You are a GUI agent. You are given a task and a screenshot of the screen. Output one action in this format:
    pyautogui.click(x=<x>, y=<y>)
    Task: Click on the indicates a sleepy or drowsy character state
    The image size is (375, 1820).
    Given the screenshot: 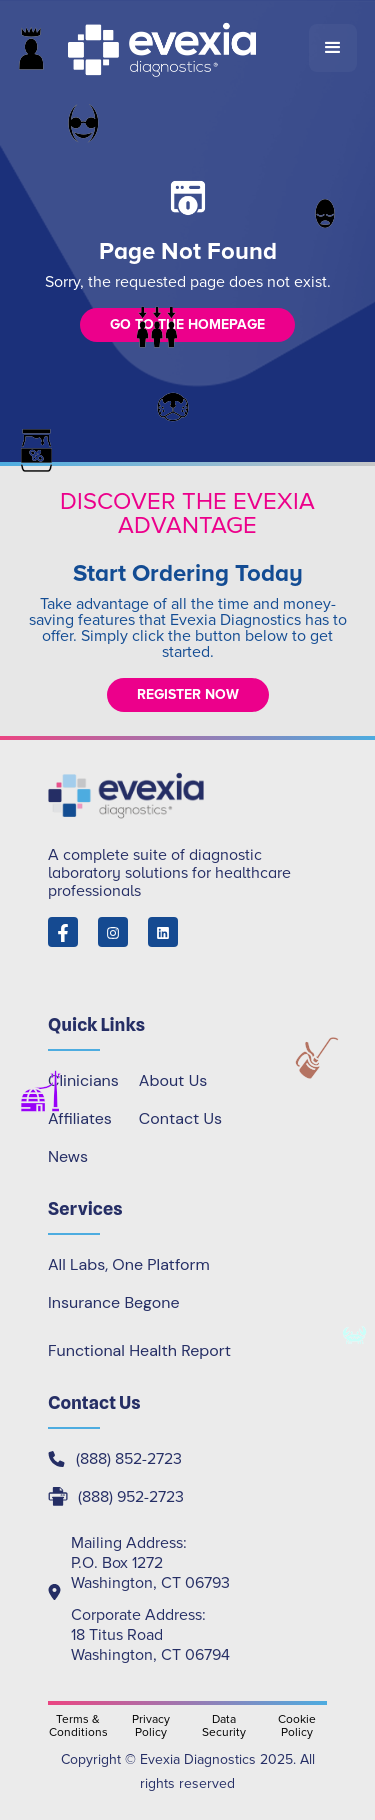 What is the action you would take?
    pyautogui.click(x=325, y=213)
    